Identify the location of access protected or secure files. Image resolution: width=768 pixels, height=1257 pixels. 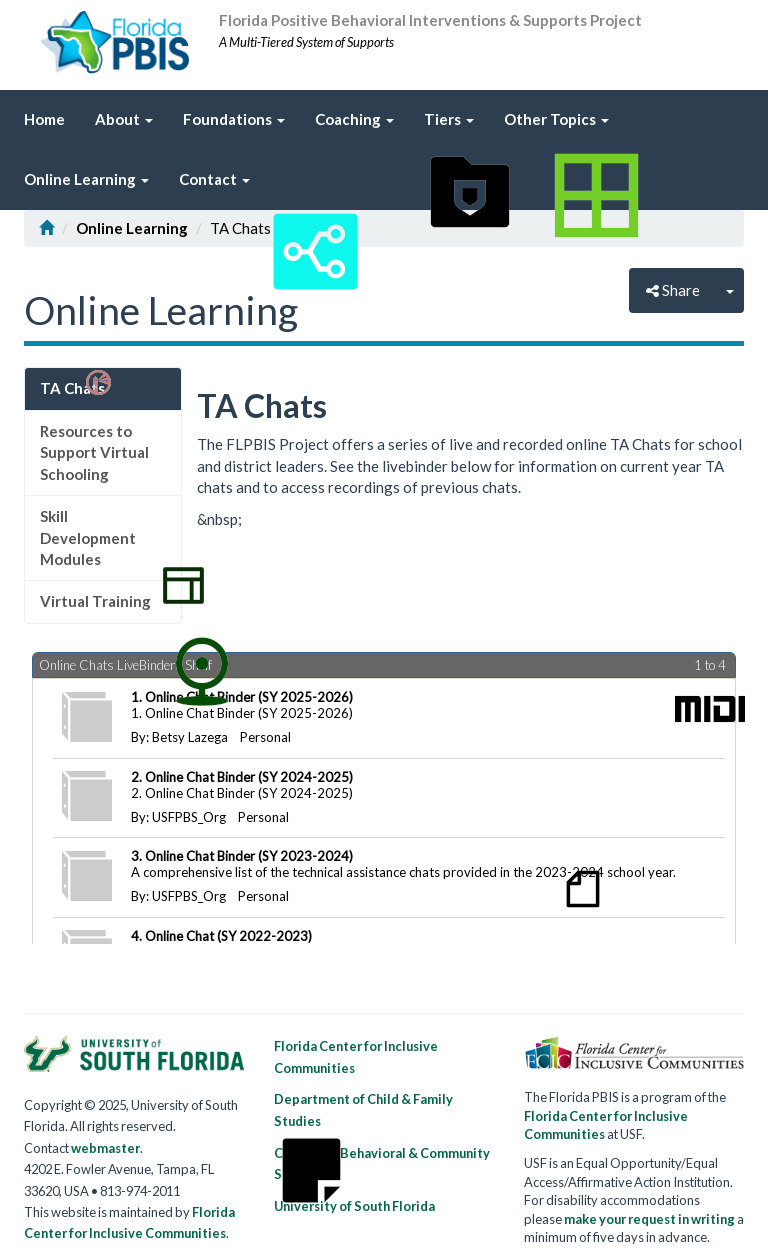
(470, 192).